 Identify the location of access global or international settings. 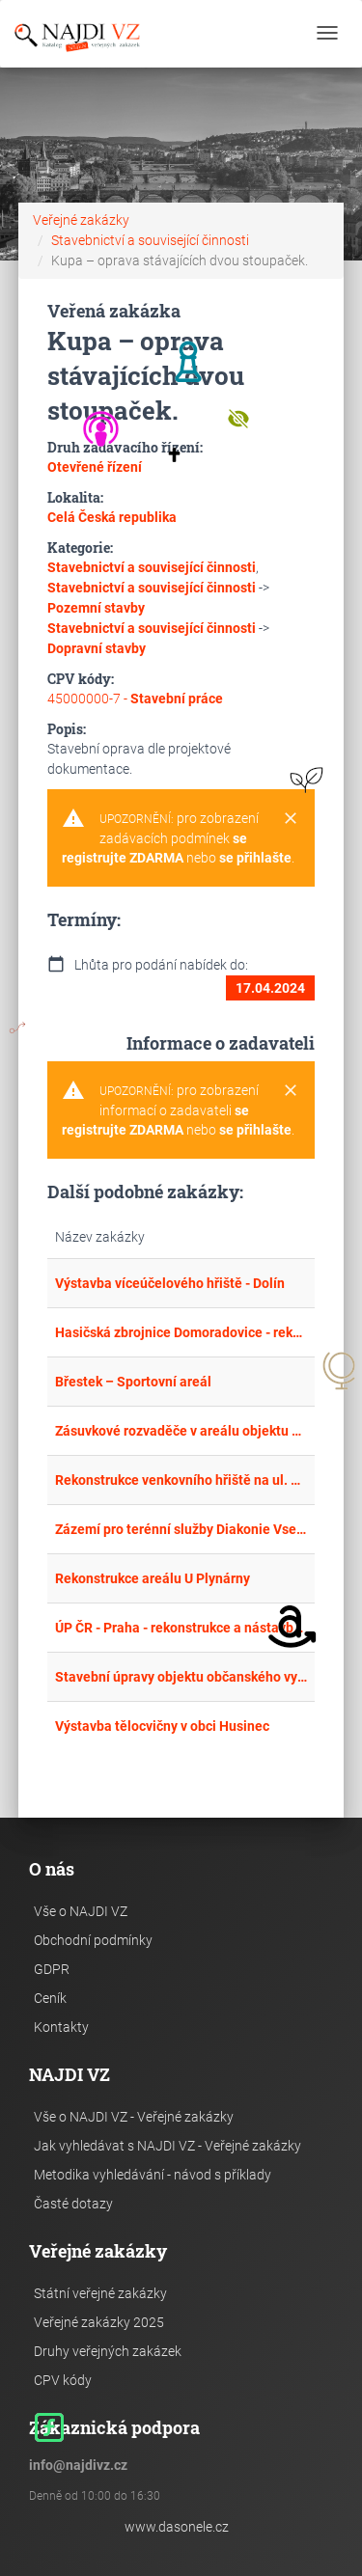
(340, 1369).